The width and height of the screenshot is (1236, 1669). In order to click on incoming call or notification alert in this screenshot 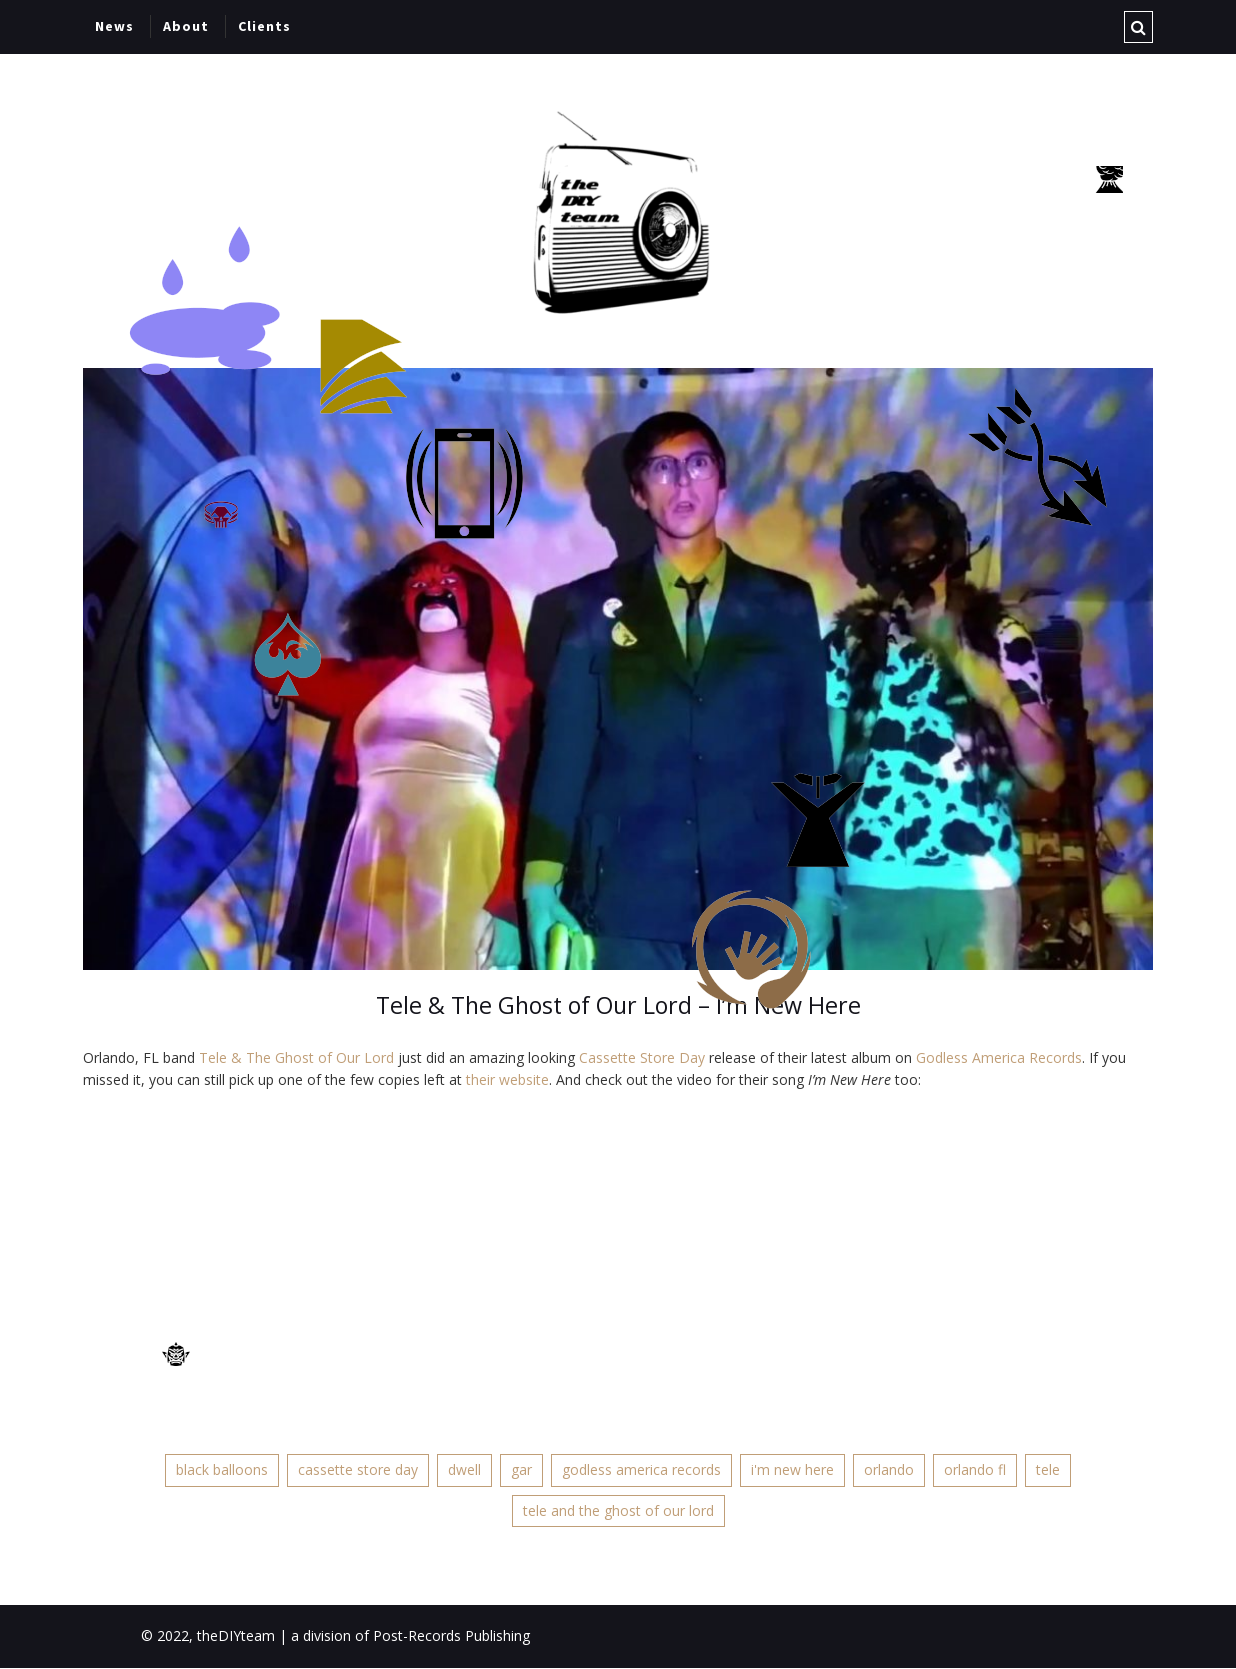, I will do `click(464, 483)`.